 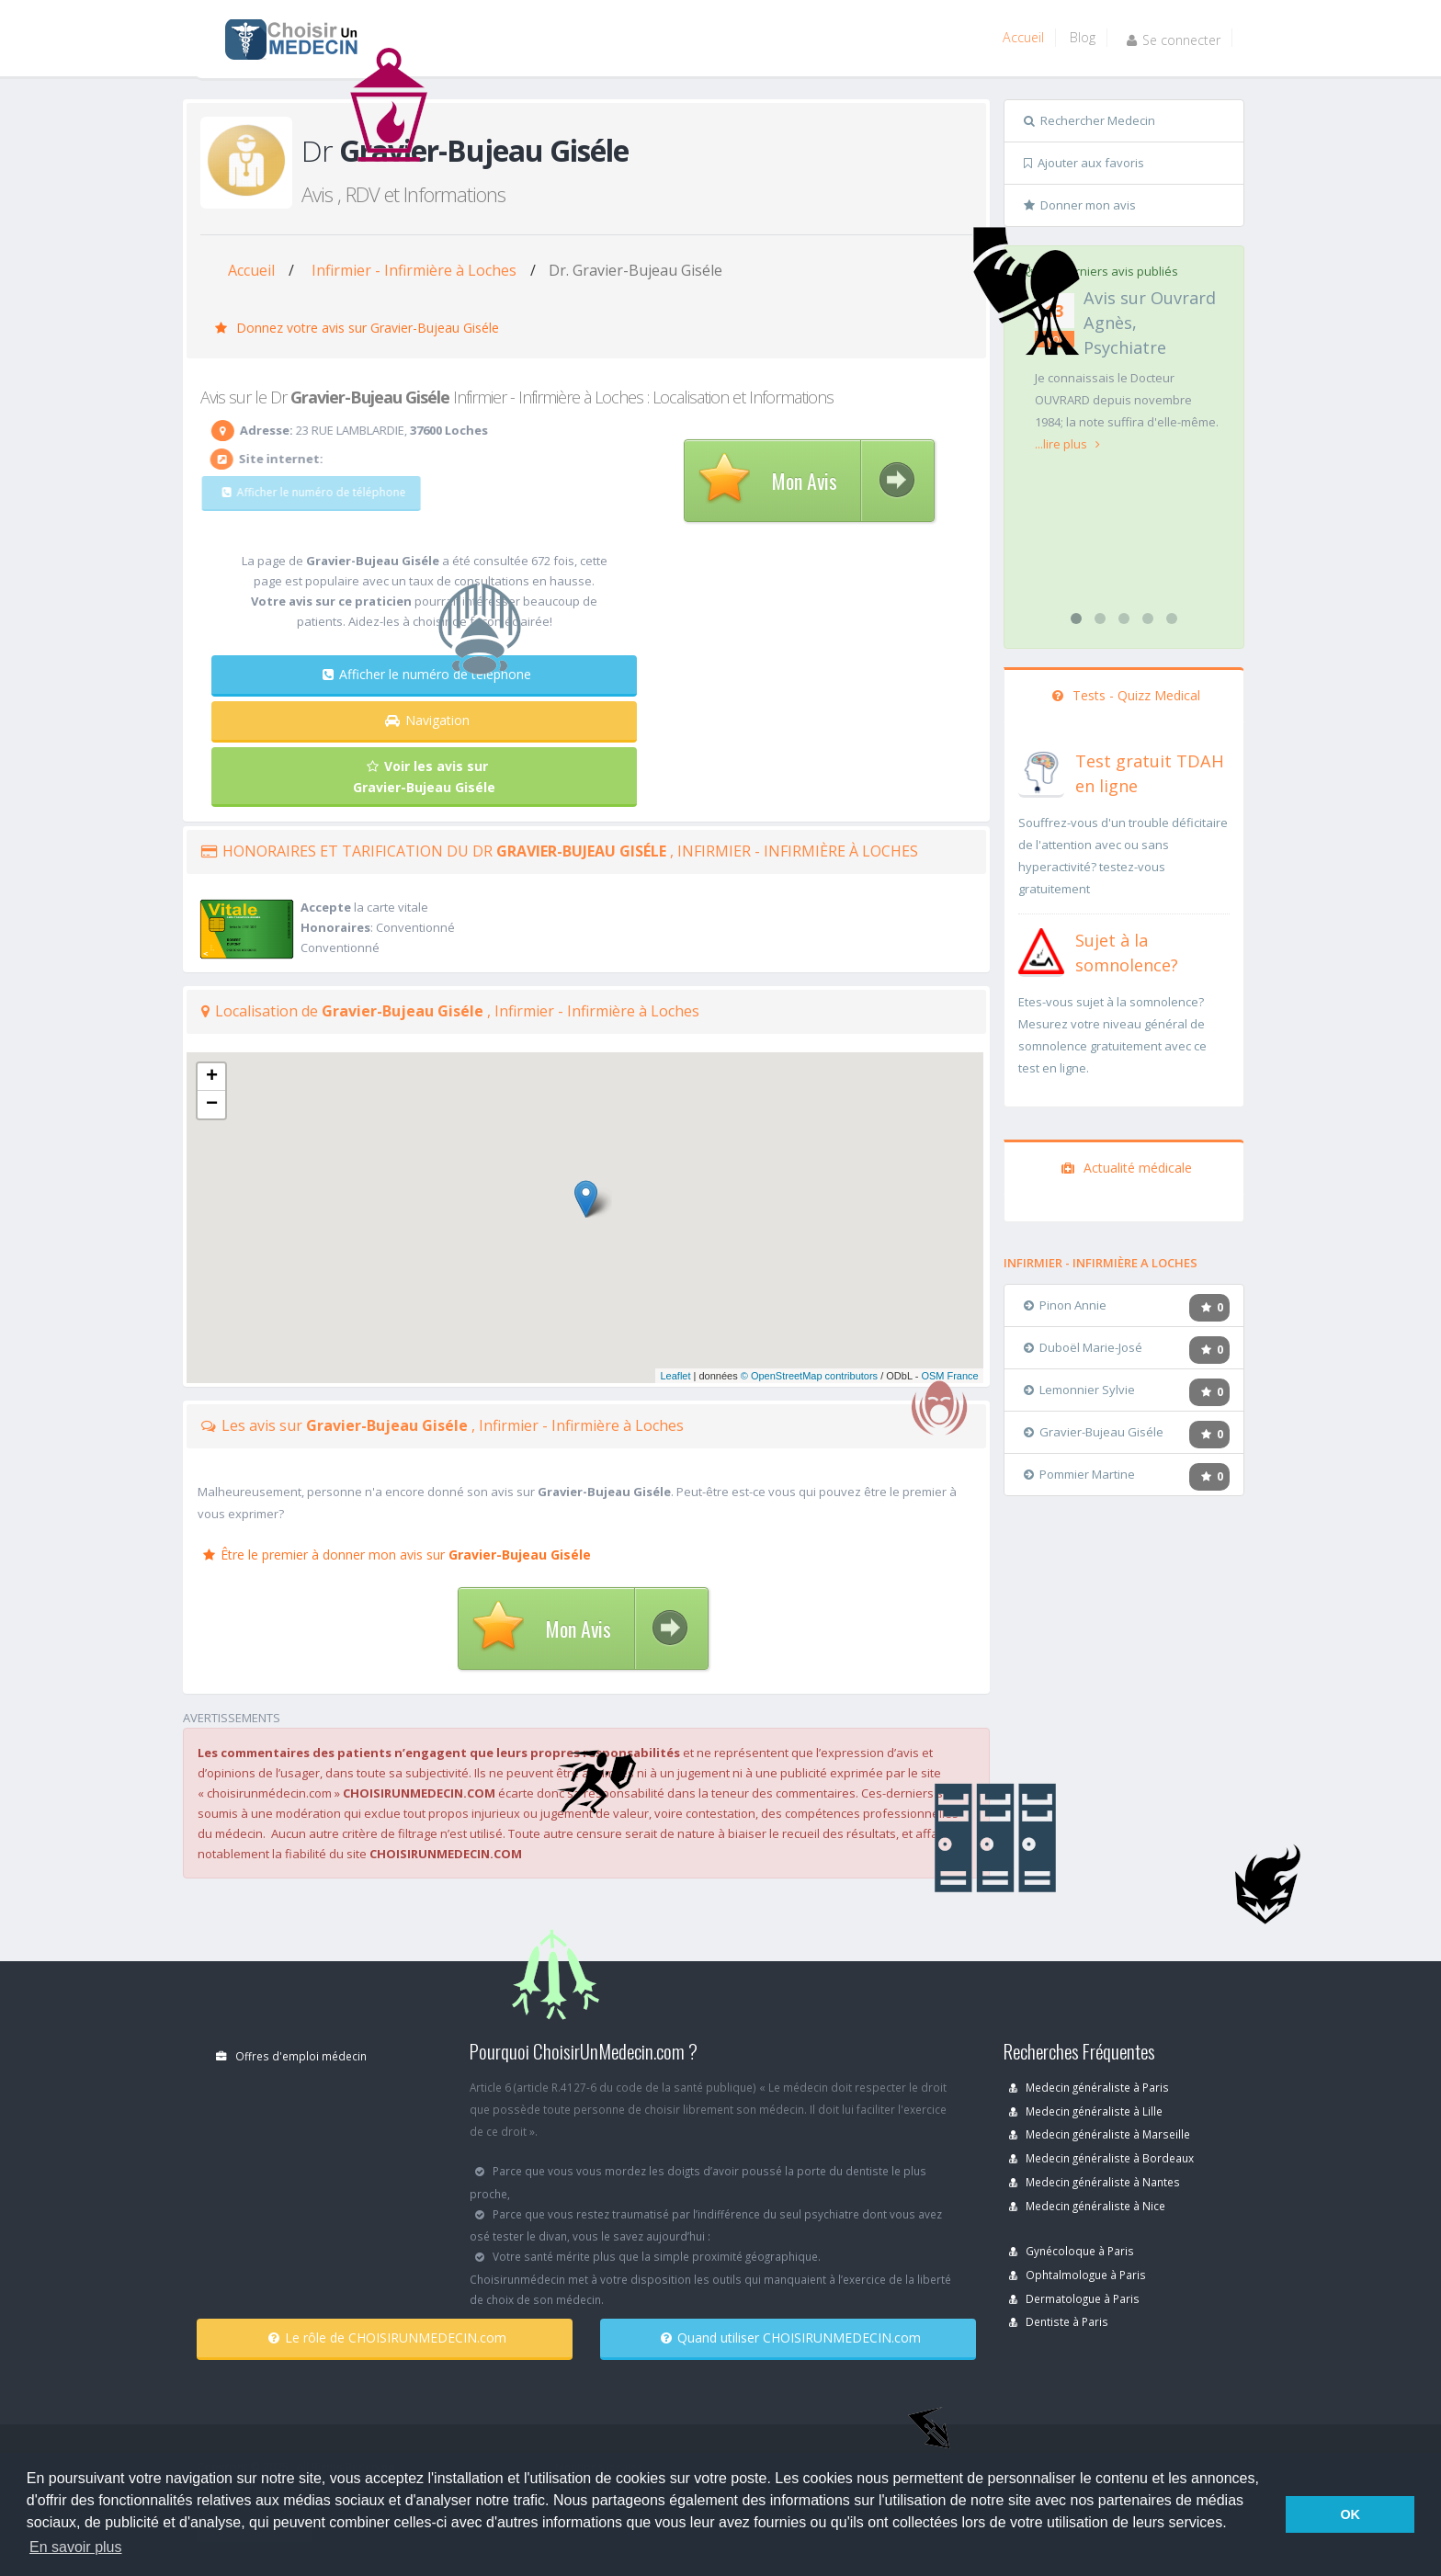 I want to click on activate ricochet or bouncing attack ability, so click(x=928, y=2427).